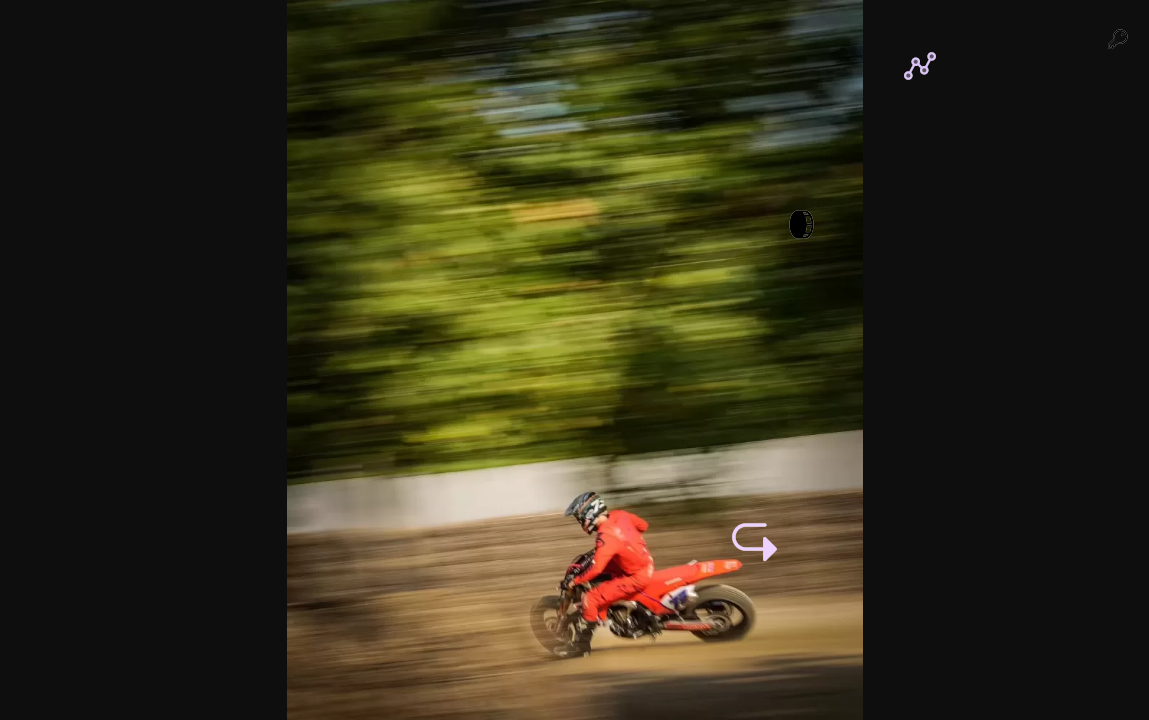 The width and height of the screenshot is (1149, 720). I want to click on redo last action, so click(754, 540).